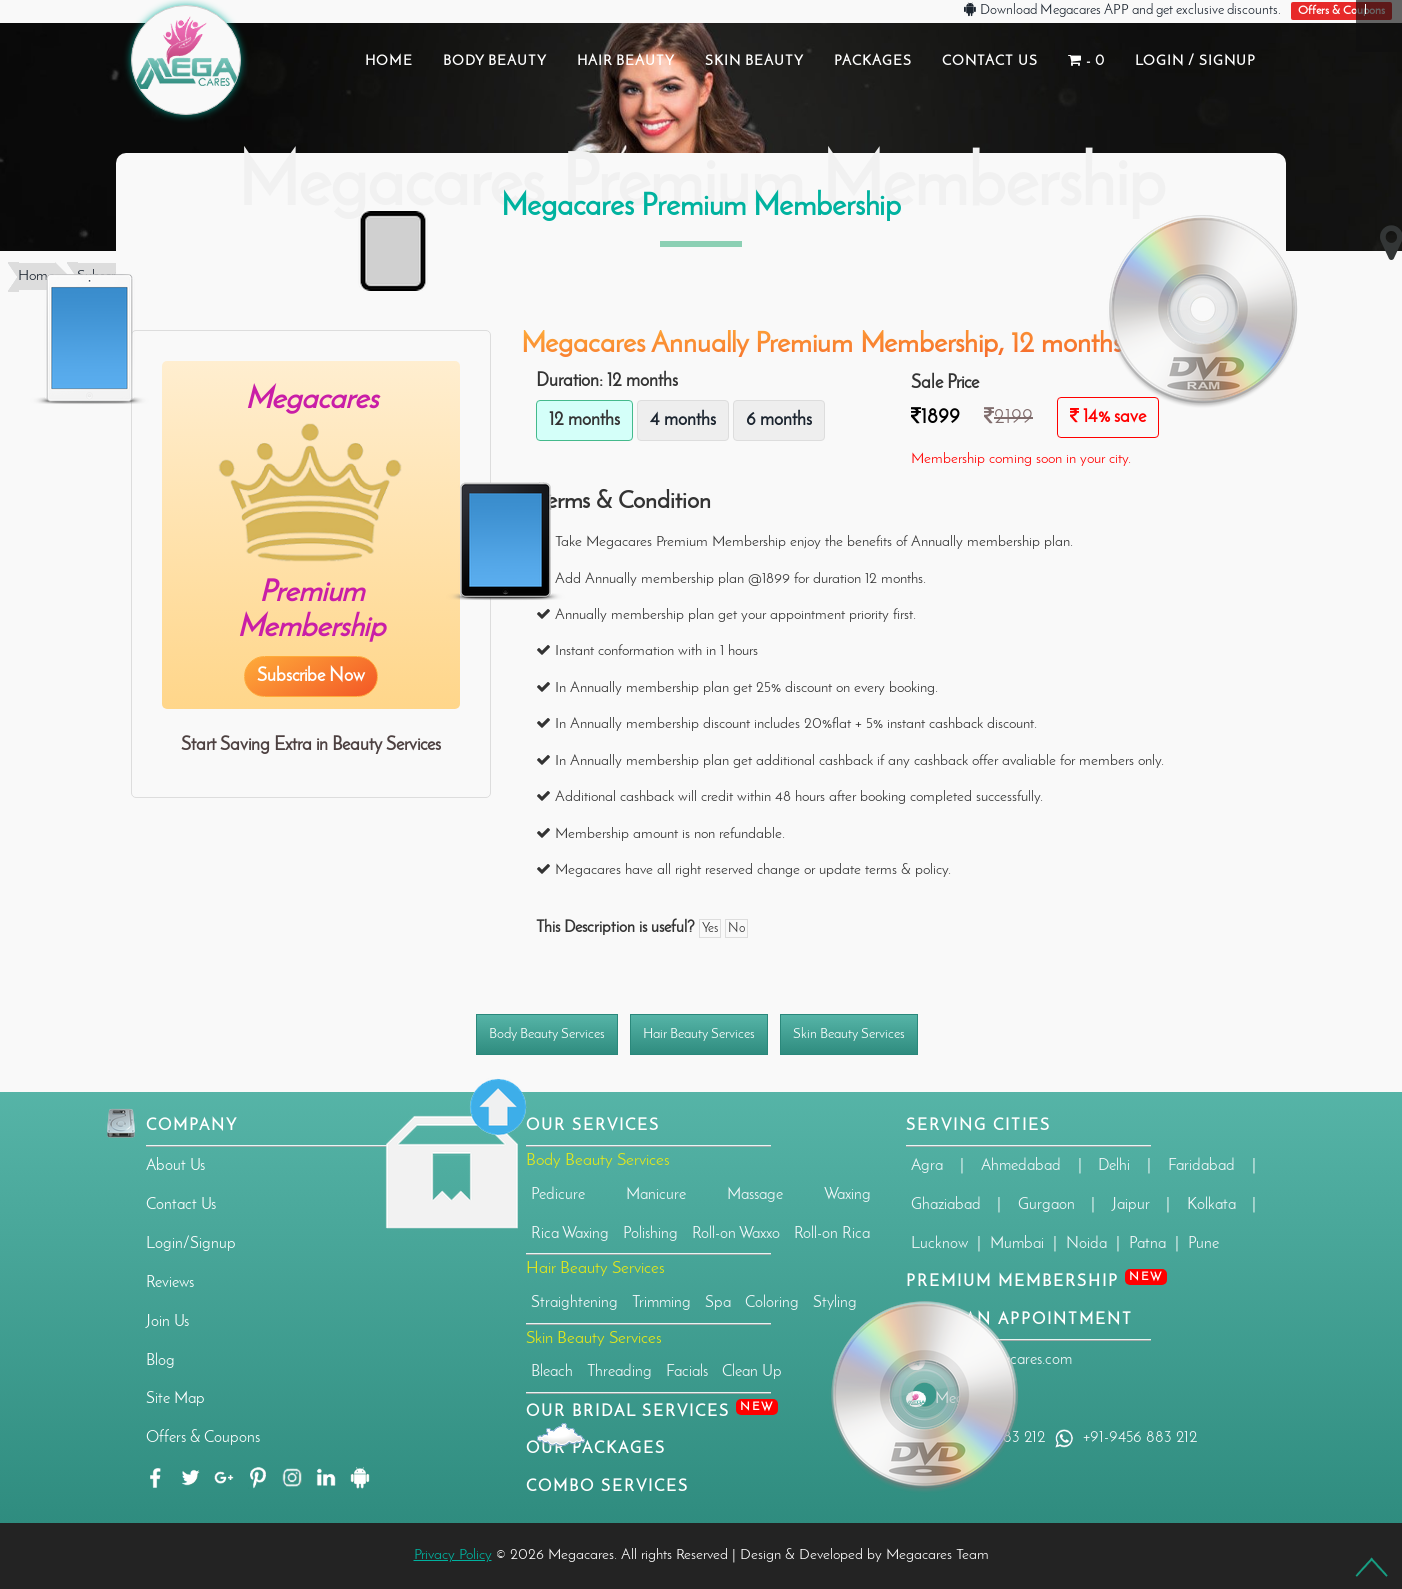 The height and width of the screenshot is (1589, 1402). What do you see at coordinates (1203, 313) in the screenshot?
I see `indicates a DVD-RAM disc in the system` at bounding box center [1203, 313].